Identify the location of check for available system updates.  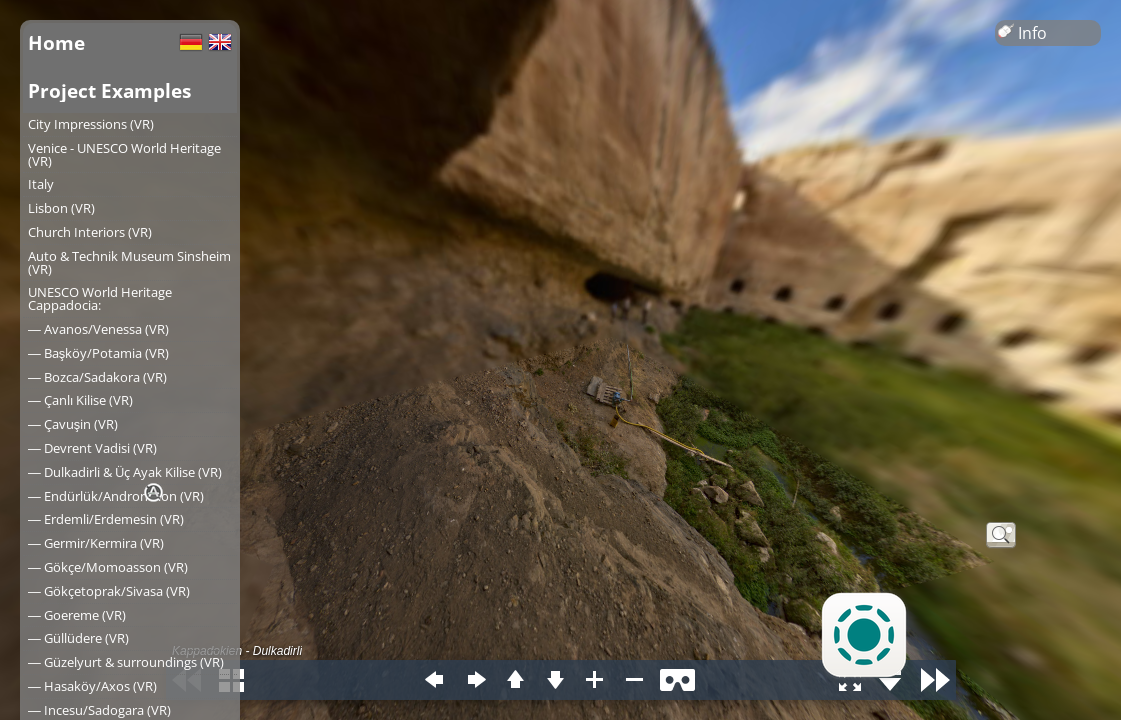
(153, 492).